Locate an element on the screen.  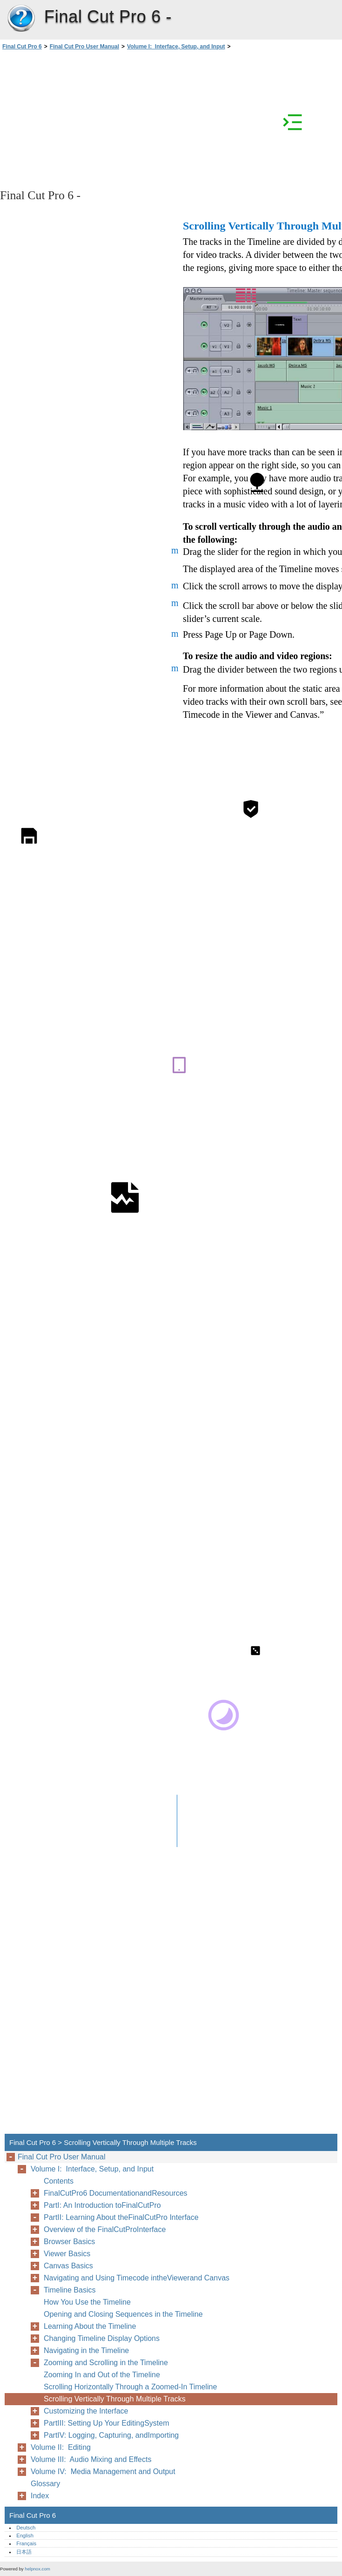
adjust display contrast settings is located at coordinates (223, 1715).